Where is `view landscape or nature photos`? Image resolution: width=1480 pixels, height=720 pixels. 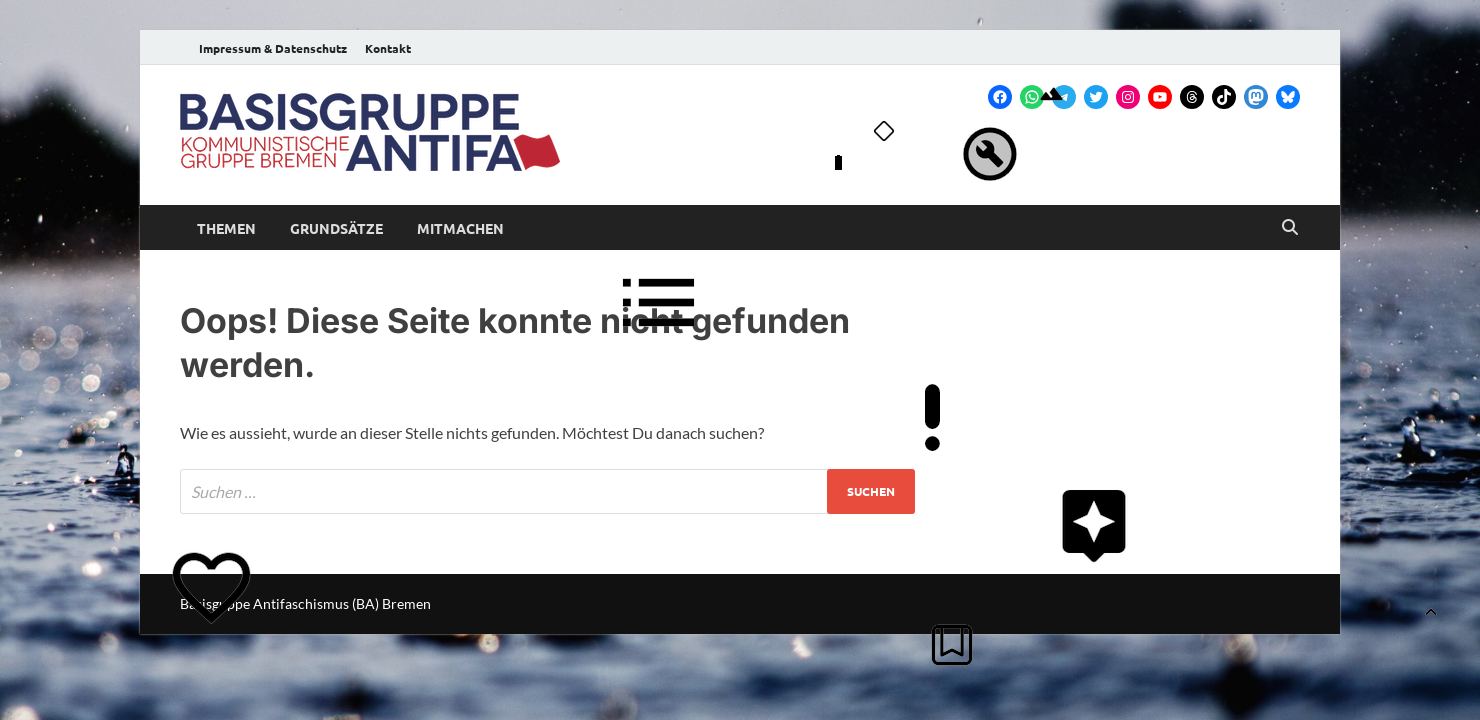 view landscape or nature photos is located at coordinates (1051, 93).